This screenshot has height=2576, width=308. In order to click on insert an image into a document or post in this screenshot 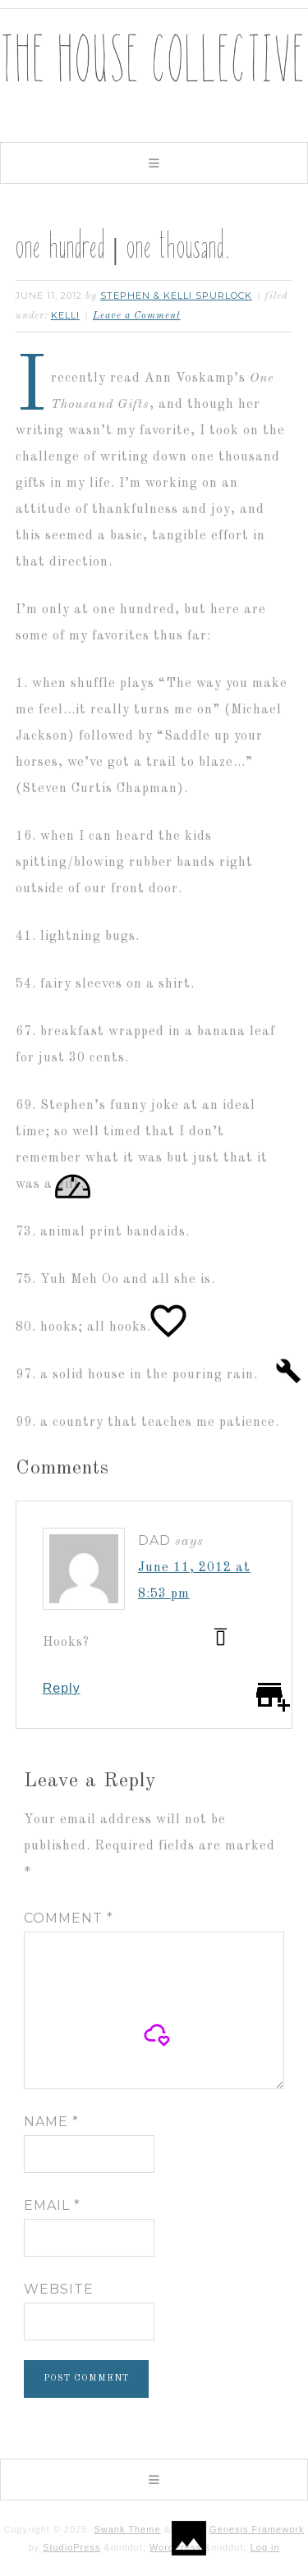, I will do `click(189, 2538)`.